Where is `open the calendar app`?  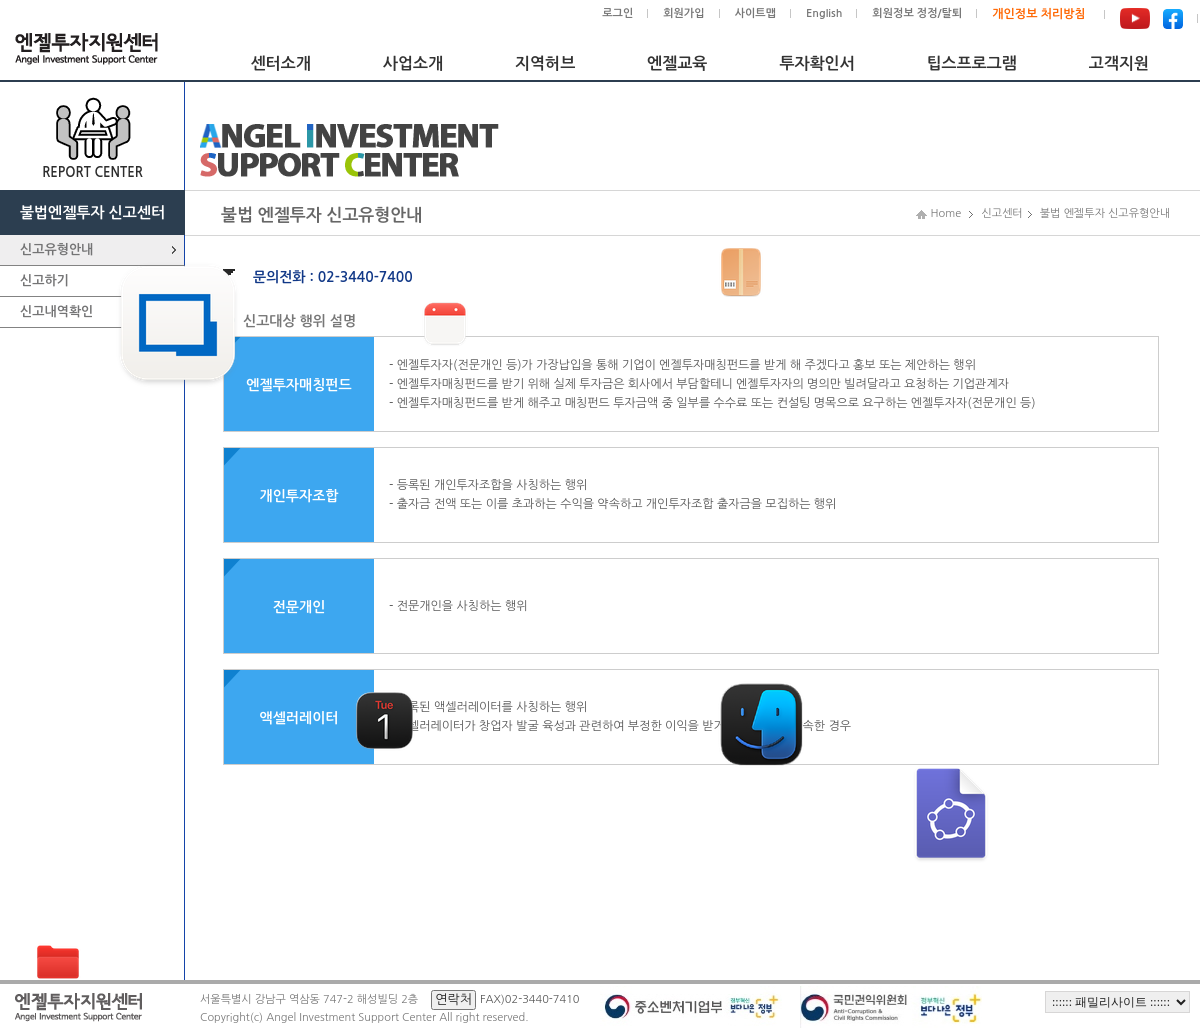
open the calendar app is located at coordinates (384, 720).